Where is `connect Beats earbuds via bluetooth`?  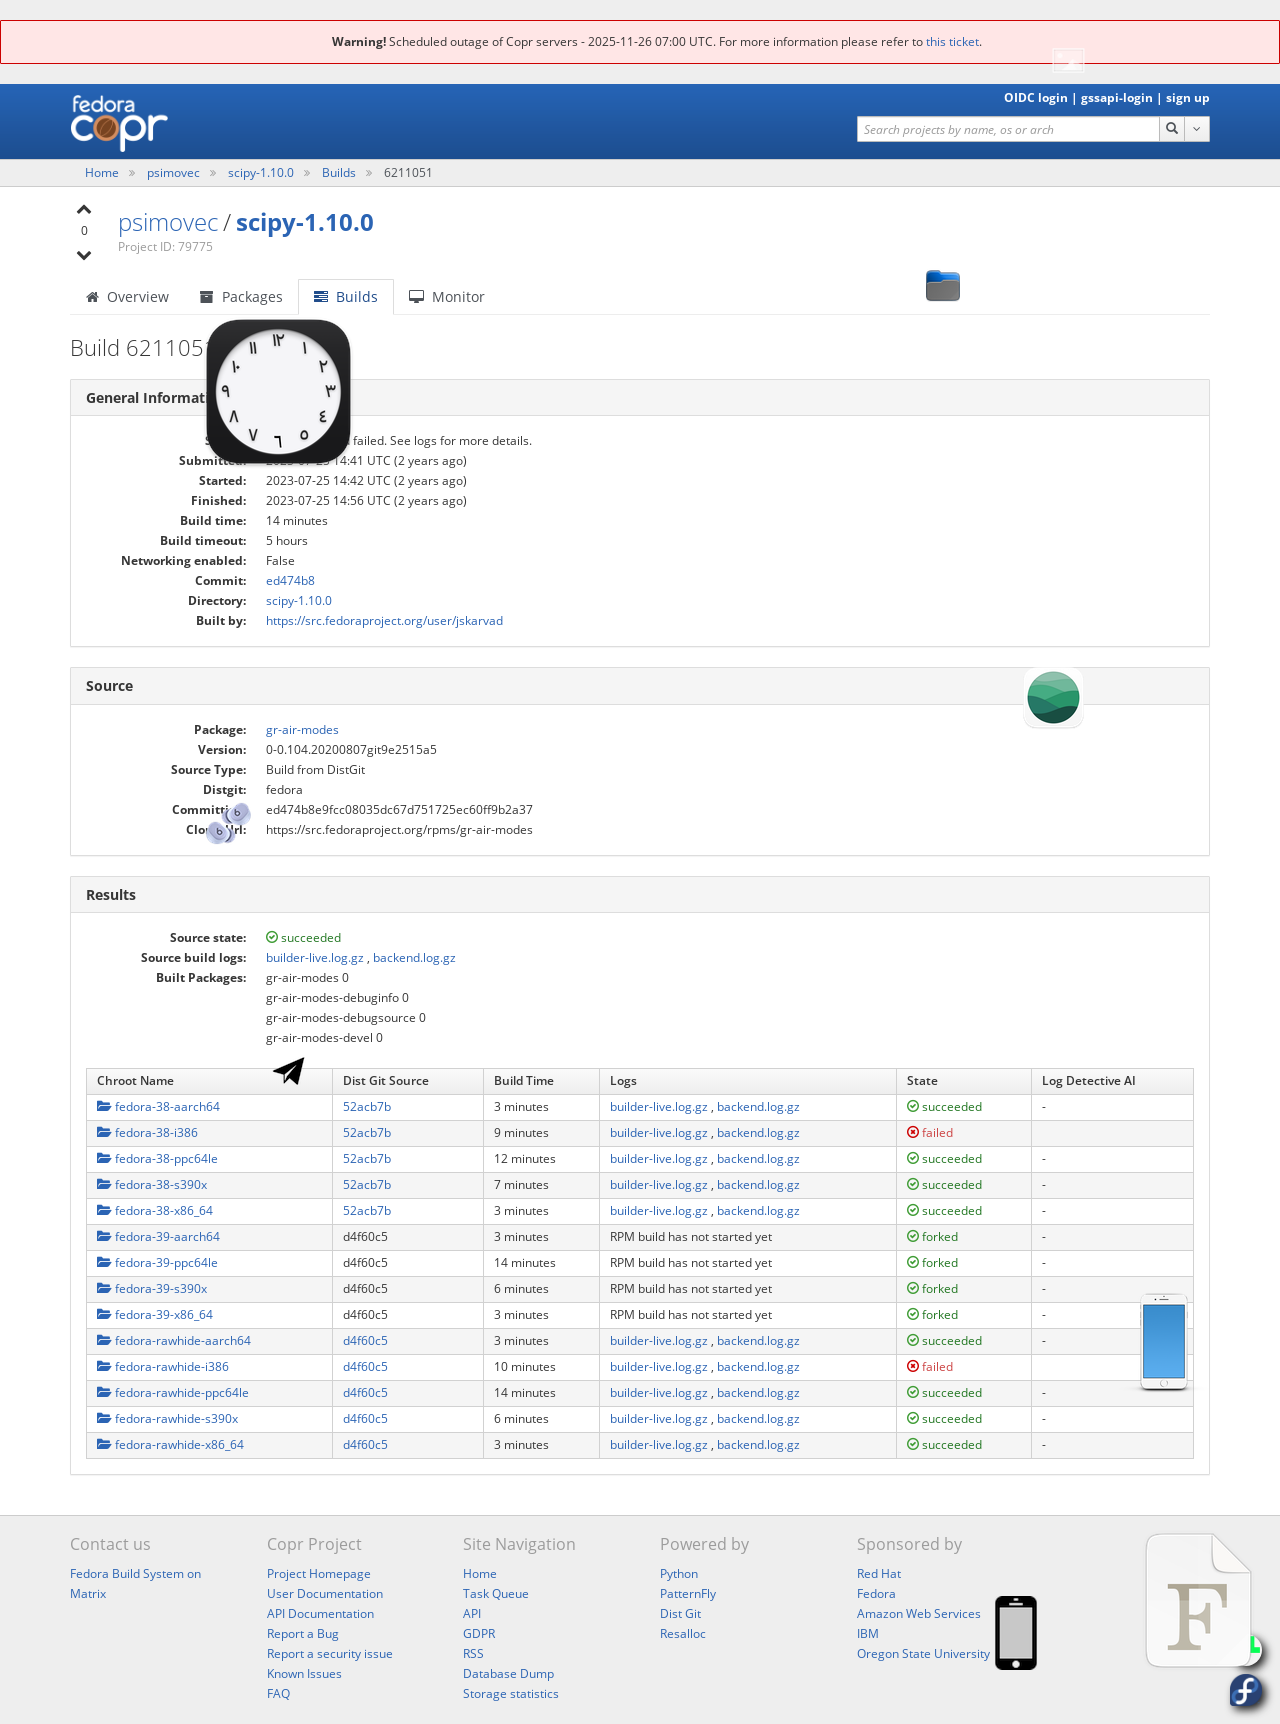
connect Beats earbuds via bluetooth is located at coordinates (228, 823).